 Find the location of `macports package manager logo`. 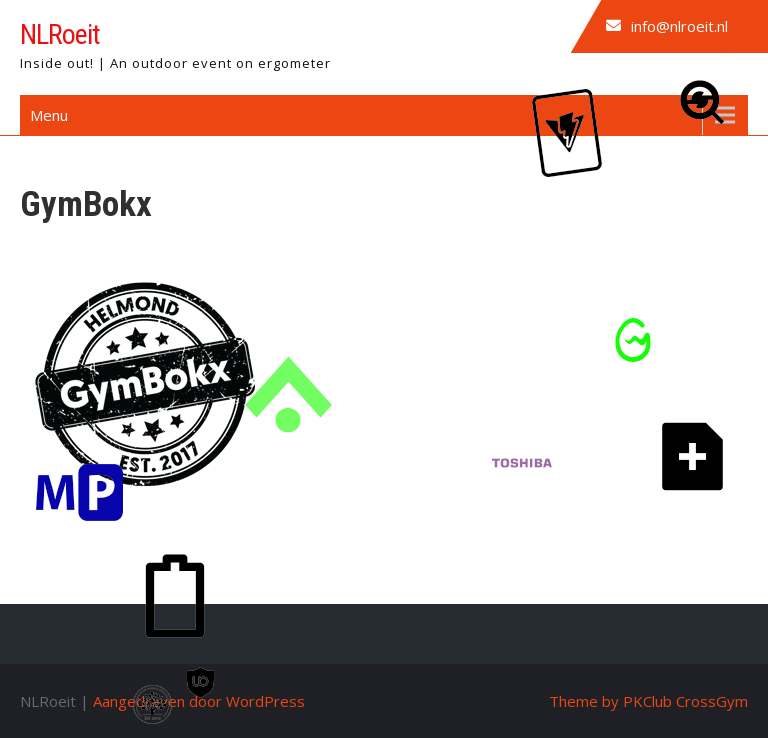

macports package manager logo is located at coordinates (79, 492).